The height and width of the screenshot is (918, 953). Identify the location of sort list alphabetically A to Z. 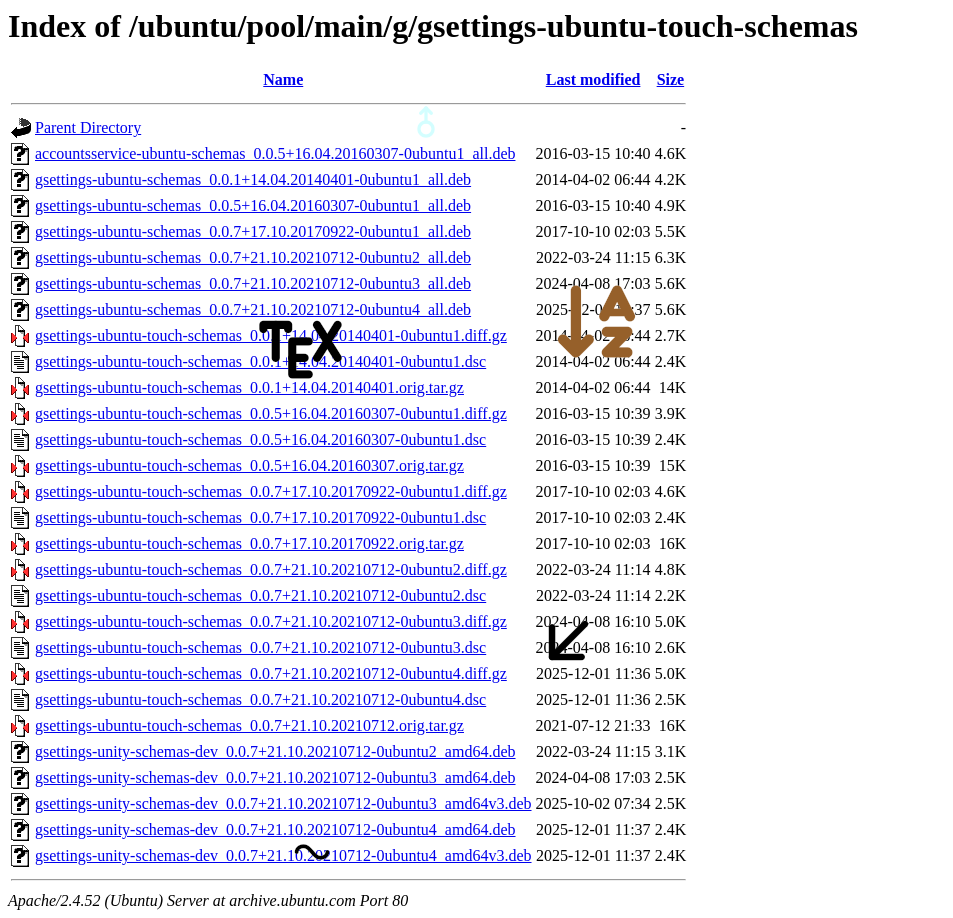
(596, 321).